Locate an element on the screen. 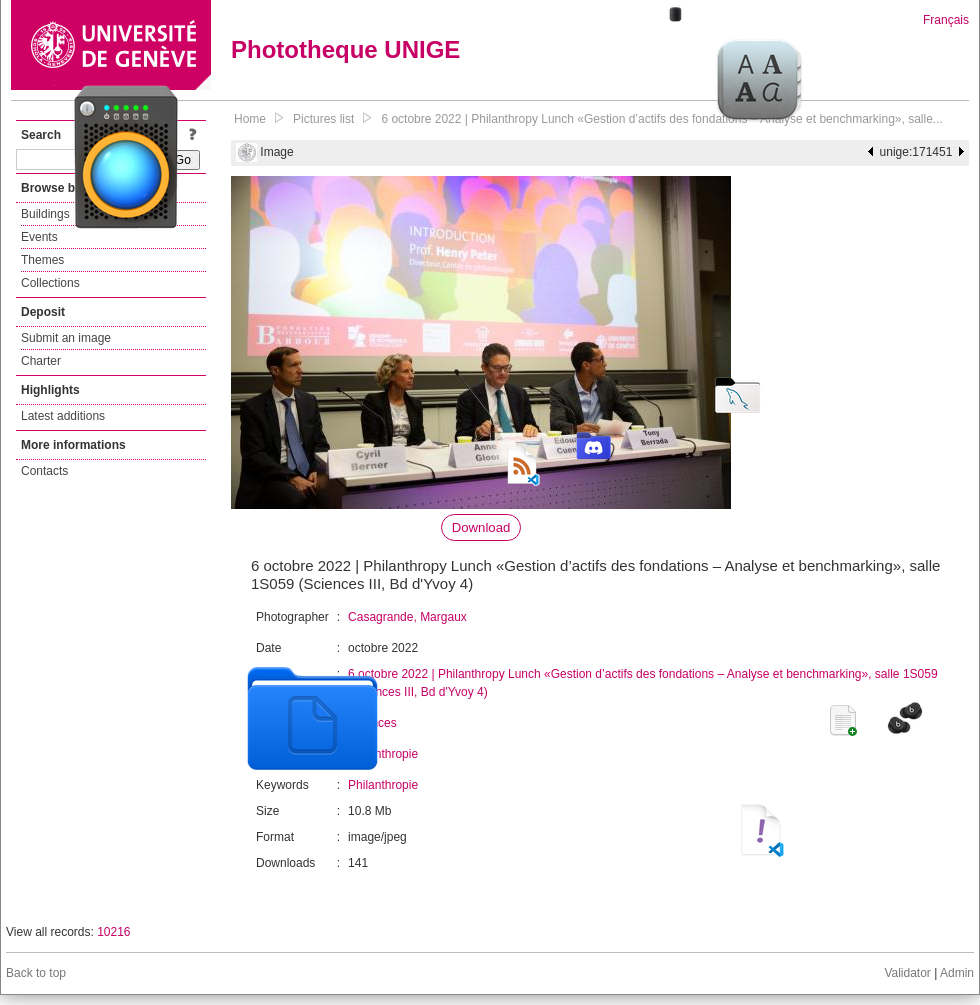 This screenshot has height=1005, width=980. folder for discord-related files is located at coordinates (593, 446).